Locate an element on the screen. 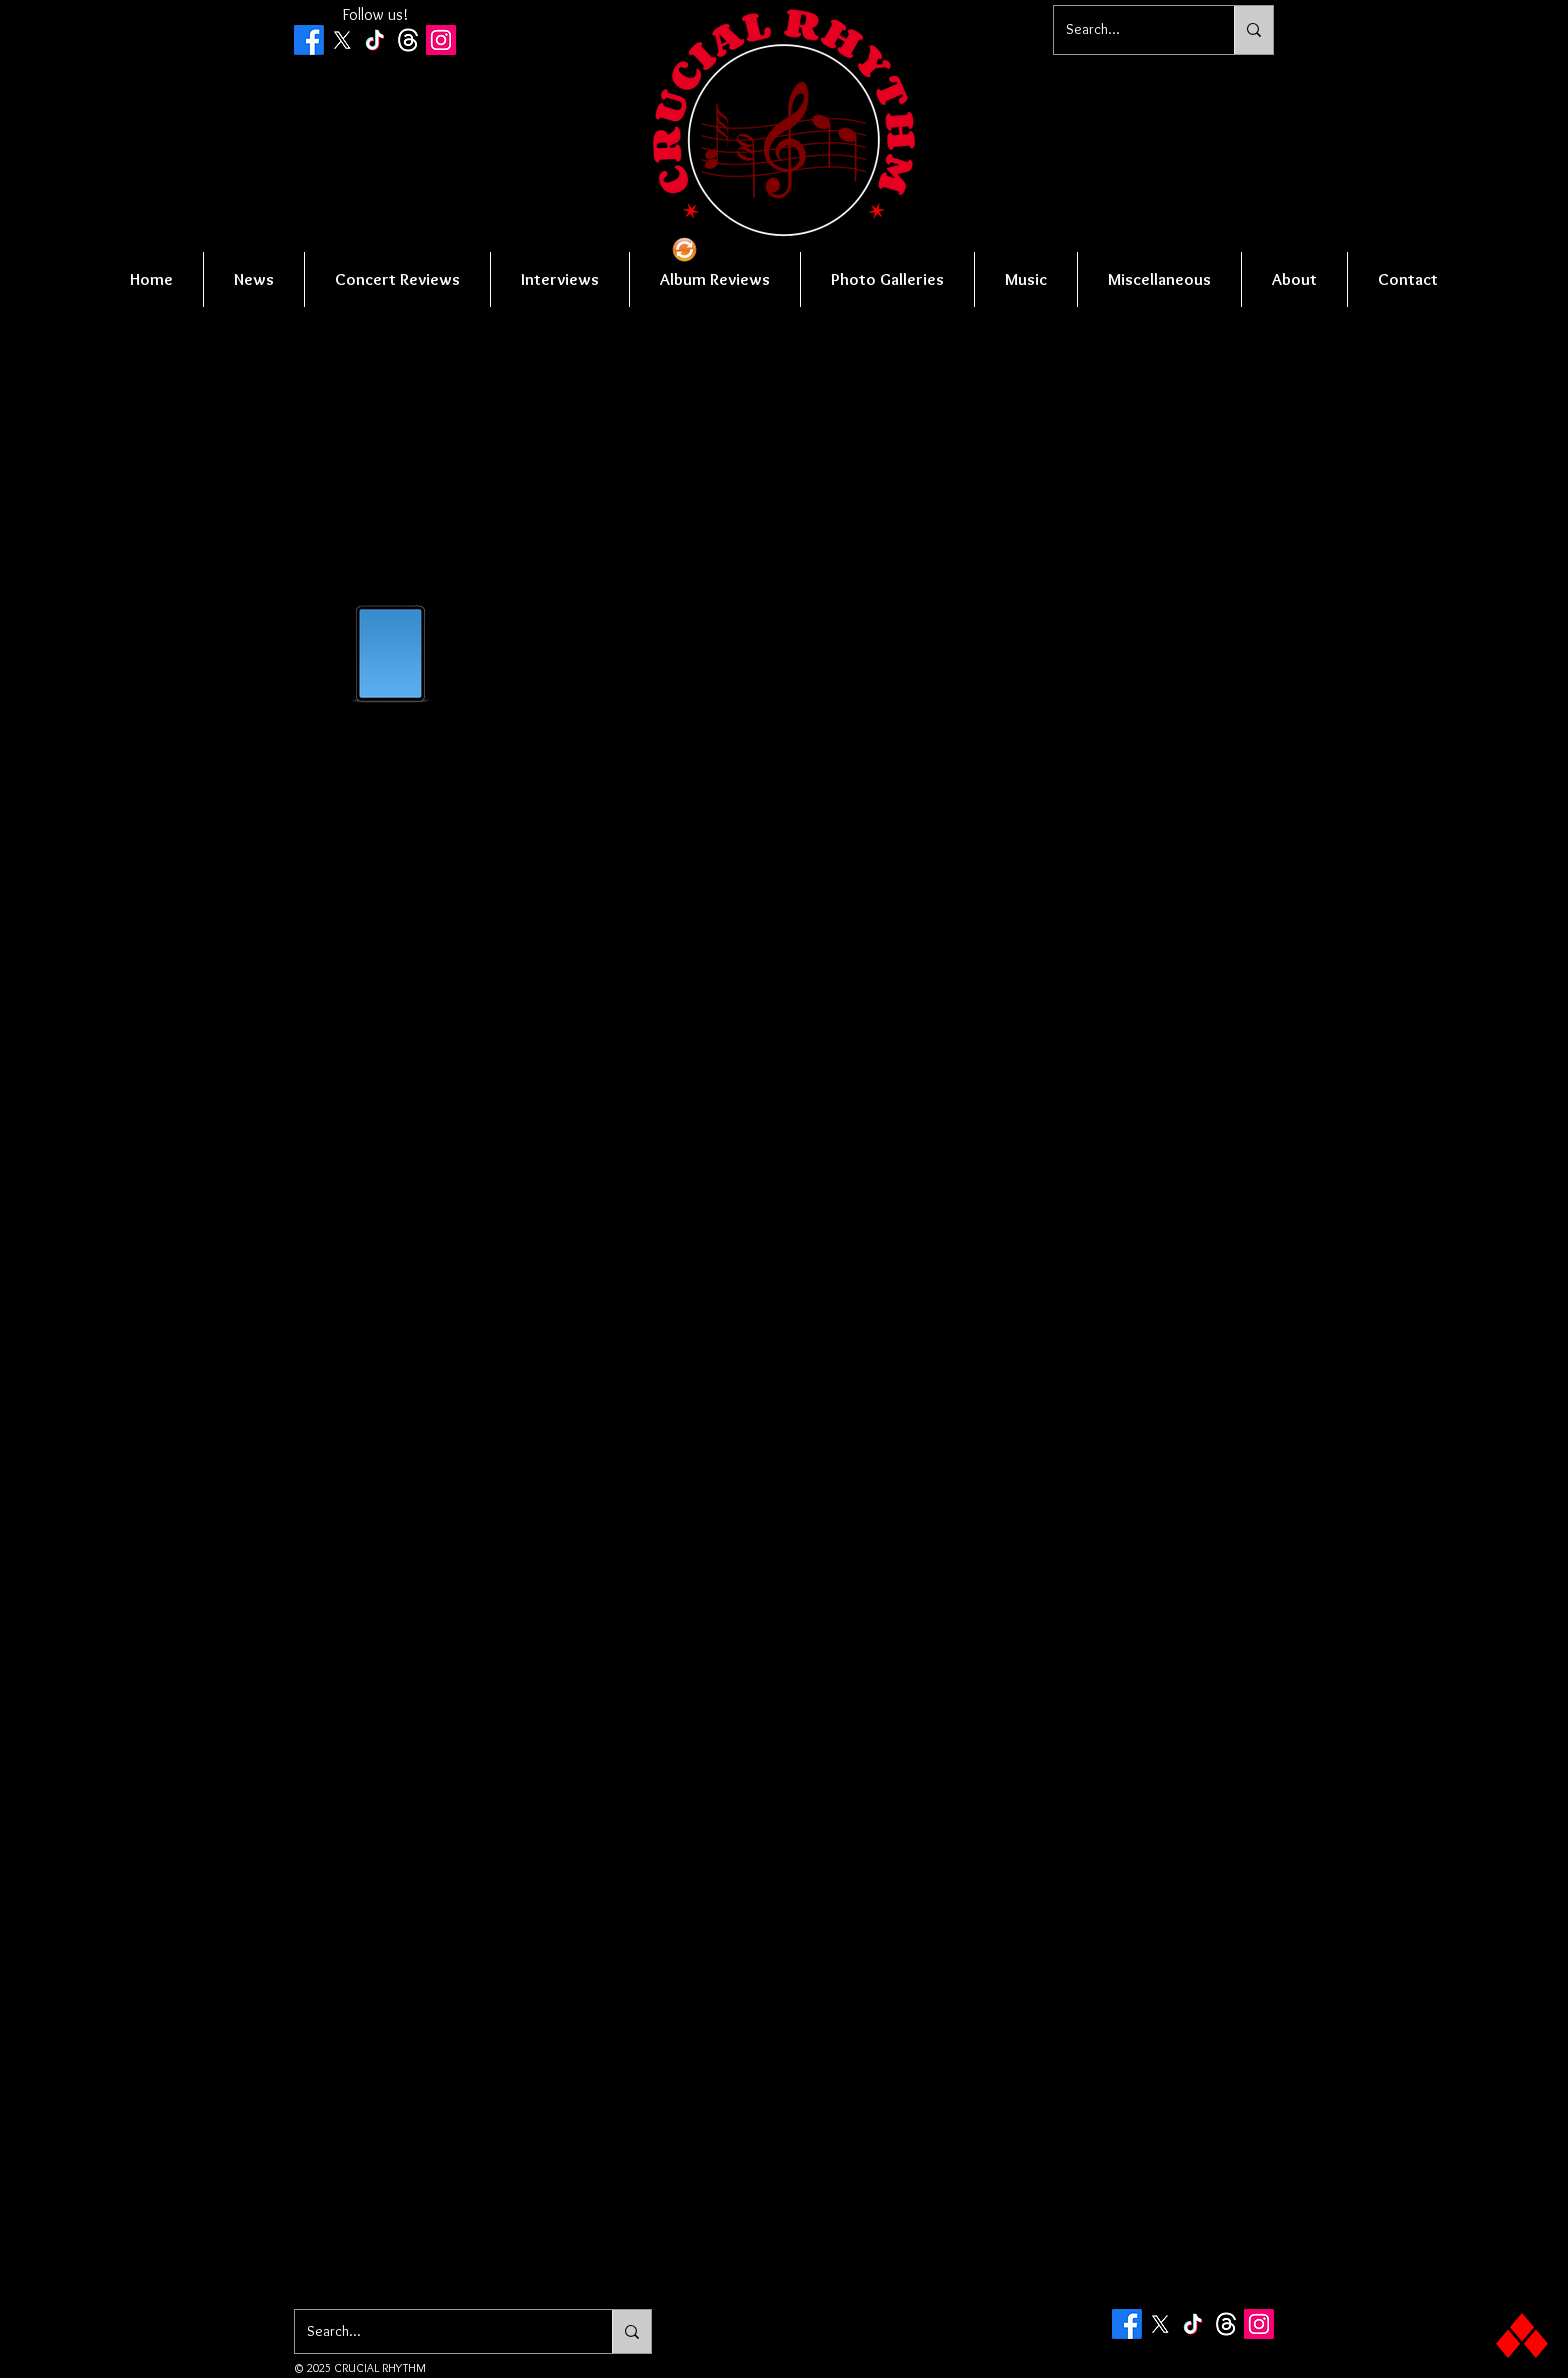  iPad Pro device connected to your system is located at coordinates (390, 654).